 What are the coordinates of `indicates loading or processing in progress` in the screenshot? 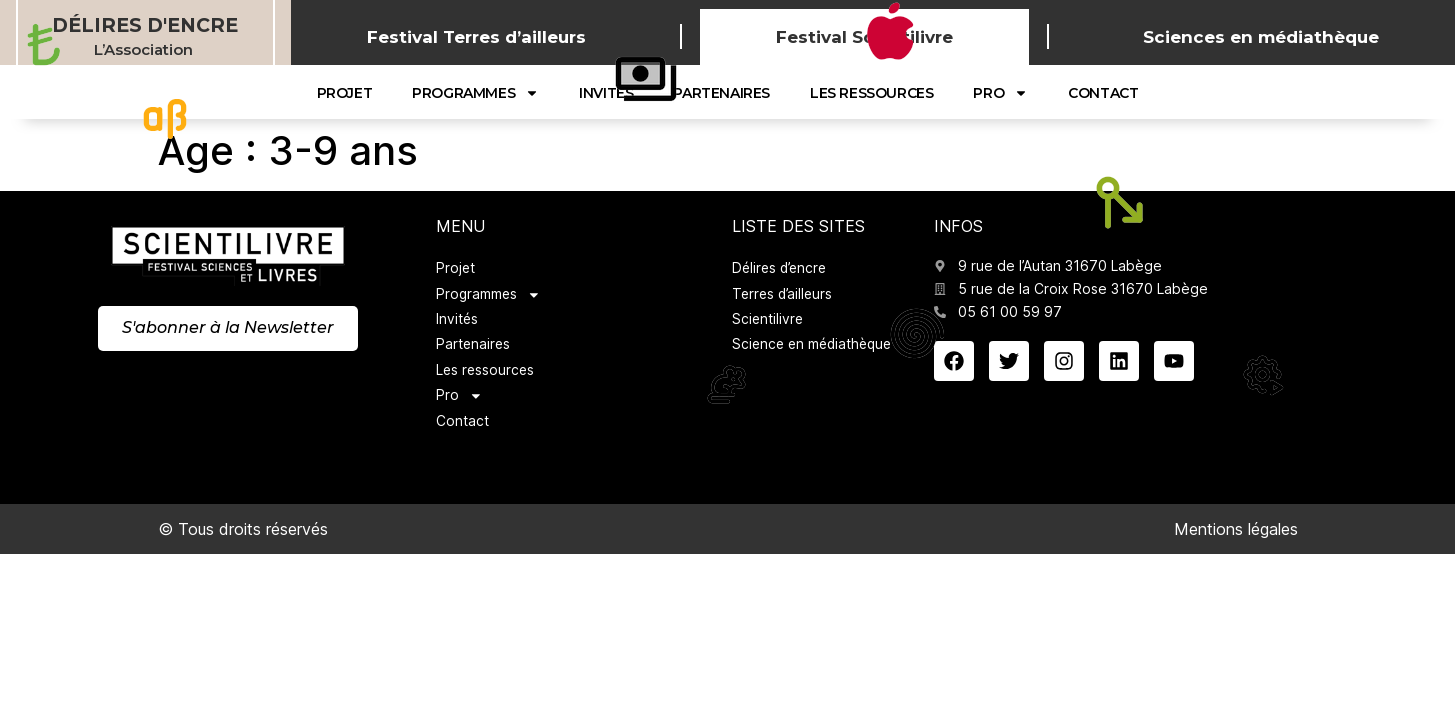 It's located at (914, 332).